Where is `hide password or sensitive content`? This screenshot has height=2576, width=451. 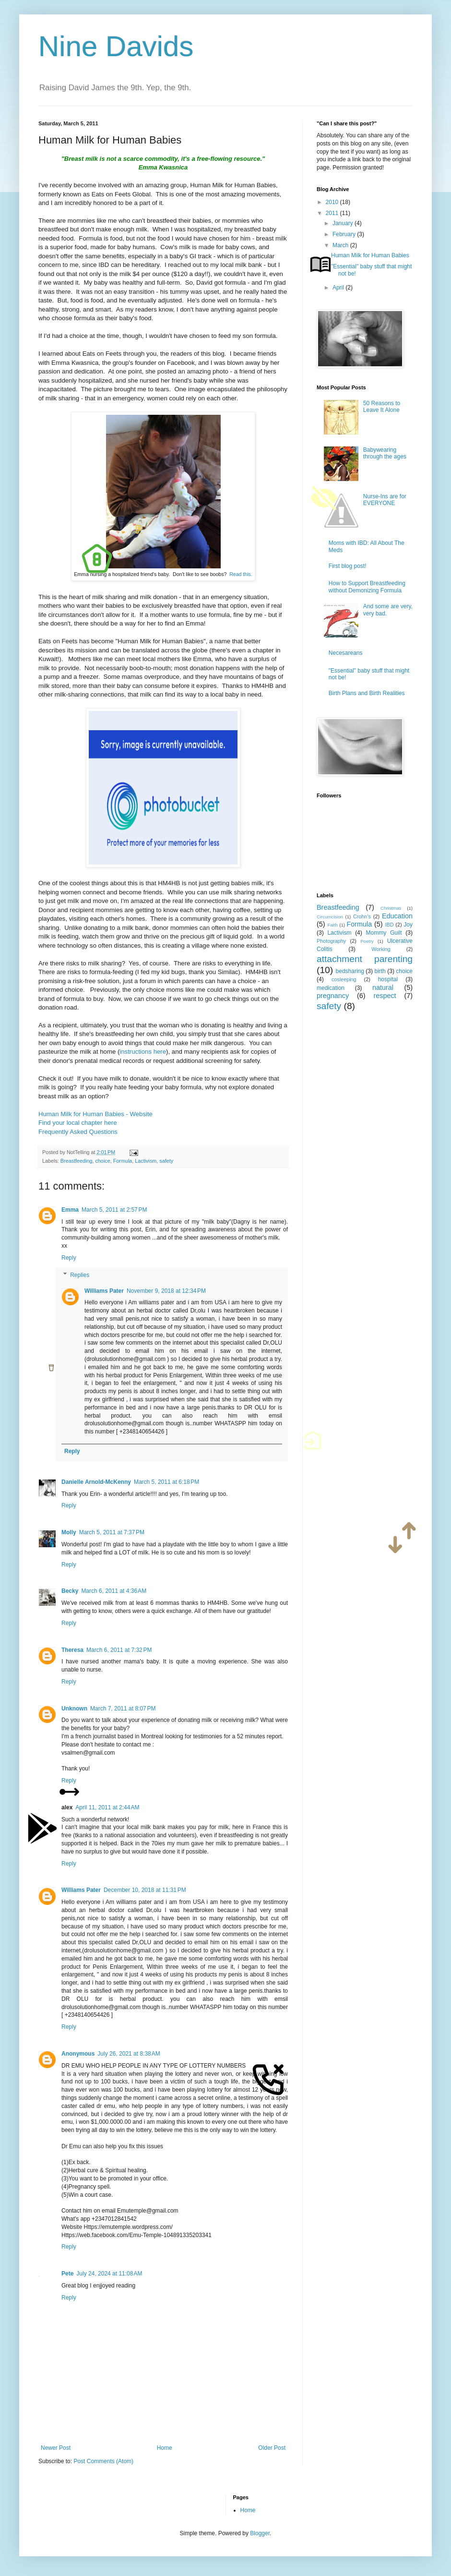 hide password or sensitive content is located at coordinates (324, 498).